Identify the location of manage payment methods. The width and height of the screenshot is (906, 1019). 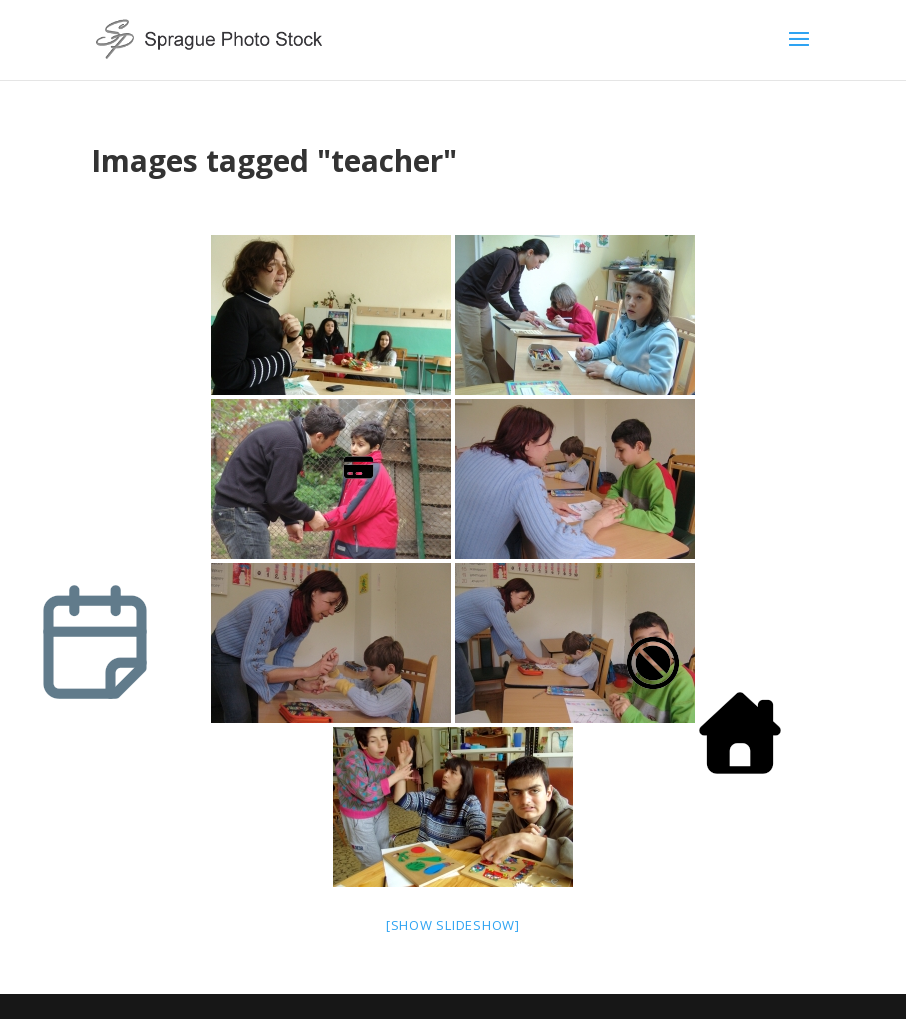
(358, 467).